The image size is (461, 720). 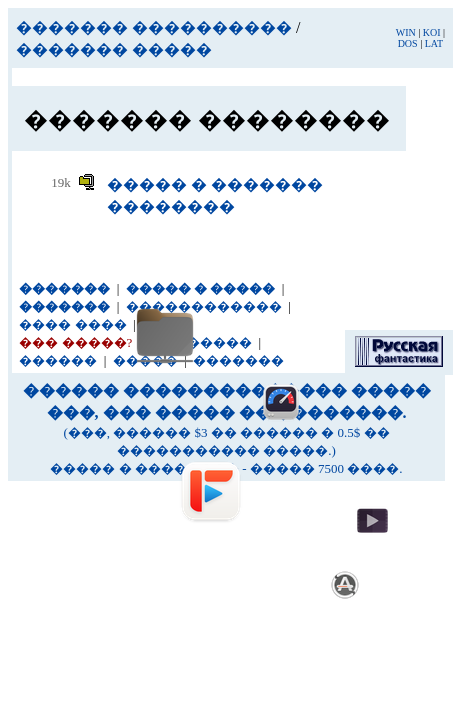 I want to click on a video file type indicator, so click(x=372, y=518).